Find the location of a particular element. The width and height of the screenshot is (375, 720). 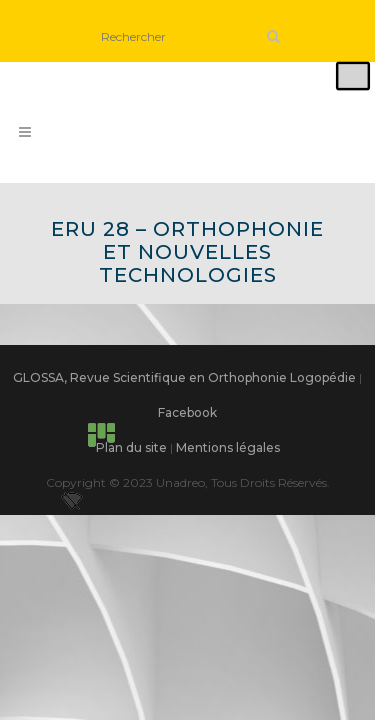

open kanban board view is located at coordinates (101, 434).